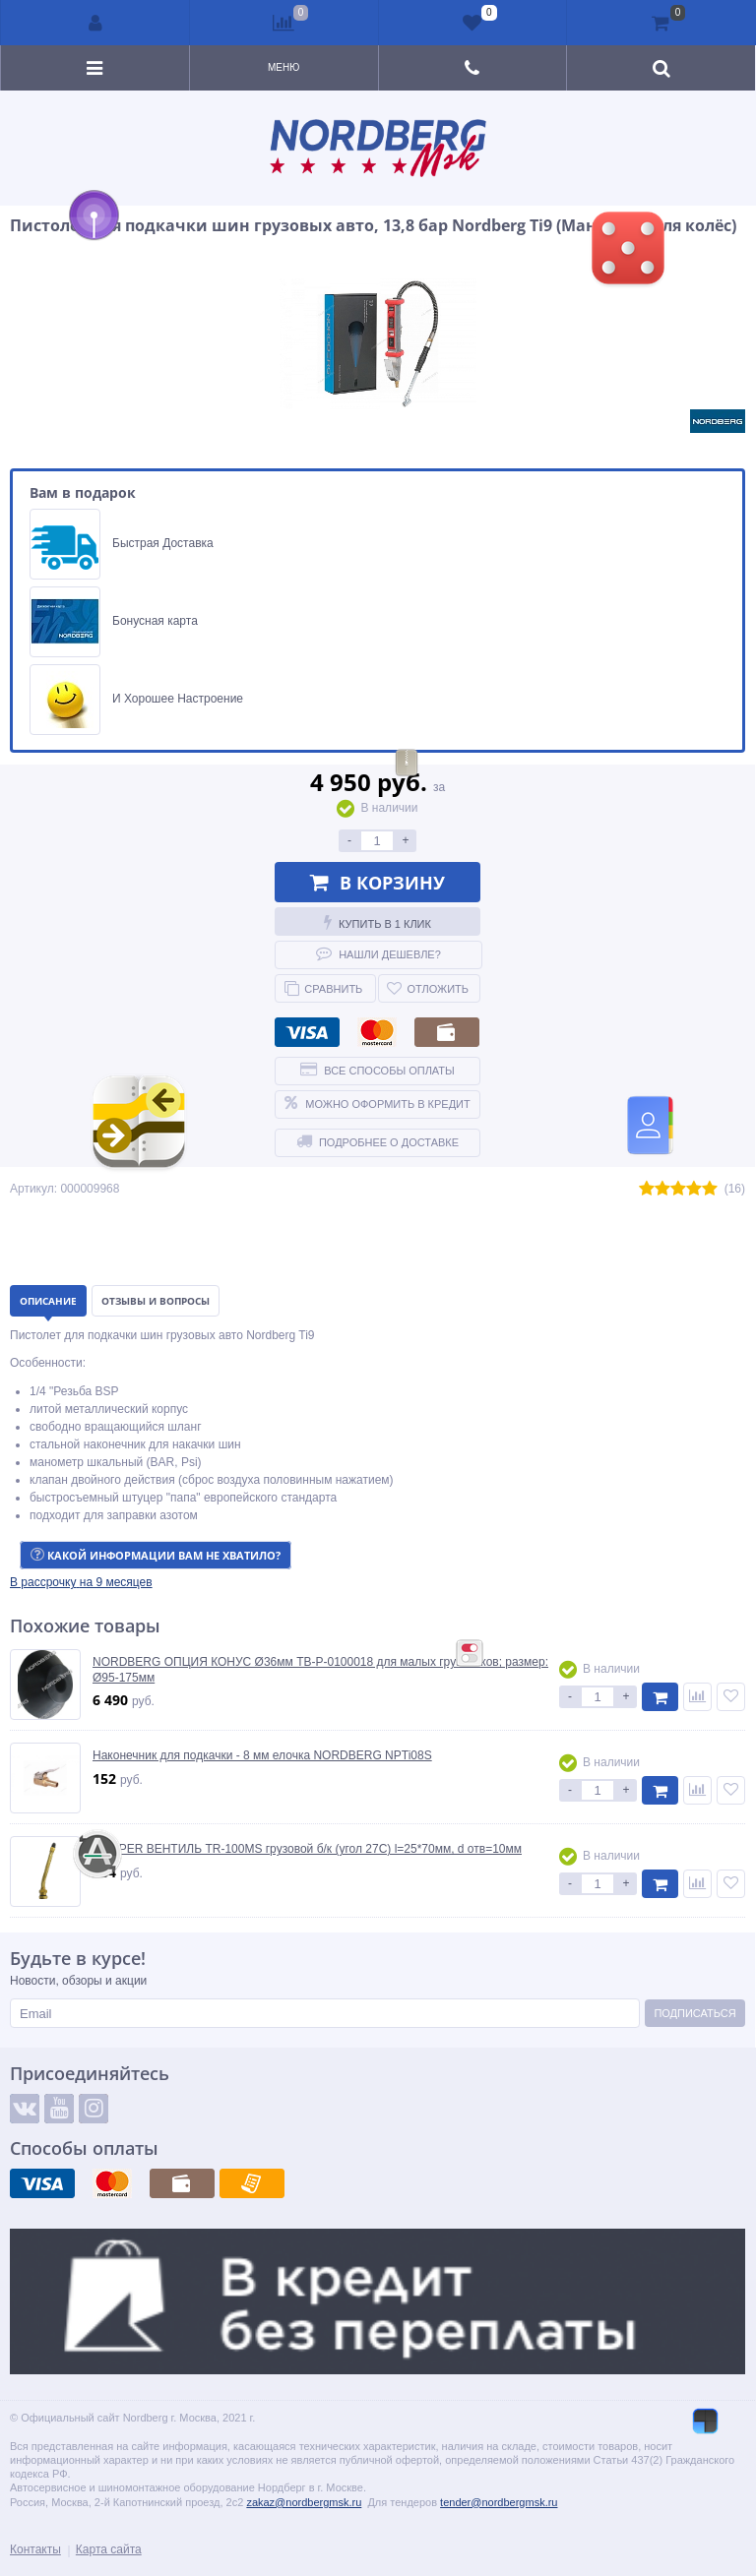  I want to click on open archive manager application, so click(407, 763).